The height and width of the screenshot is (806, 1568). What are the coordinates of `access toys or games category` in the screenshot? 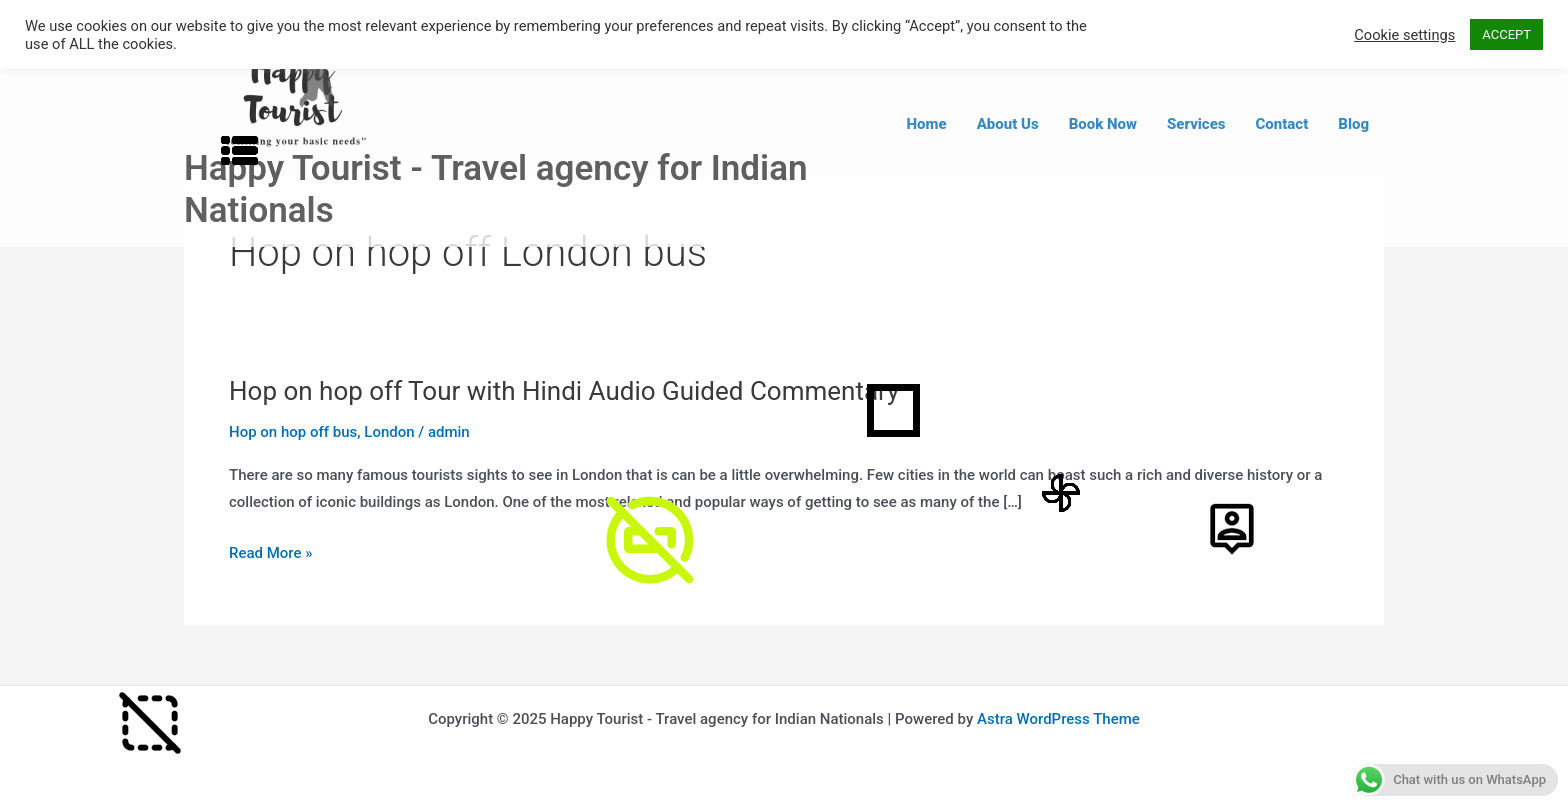 It's located at (1061, 493).